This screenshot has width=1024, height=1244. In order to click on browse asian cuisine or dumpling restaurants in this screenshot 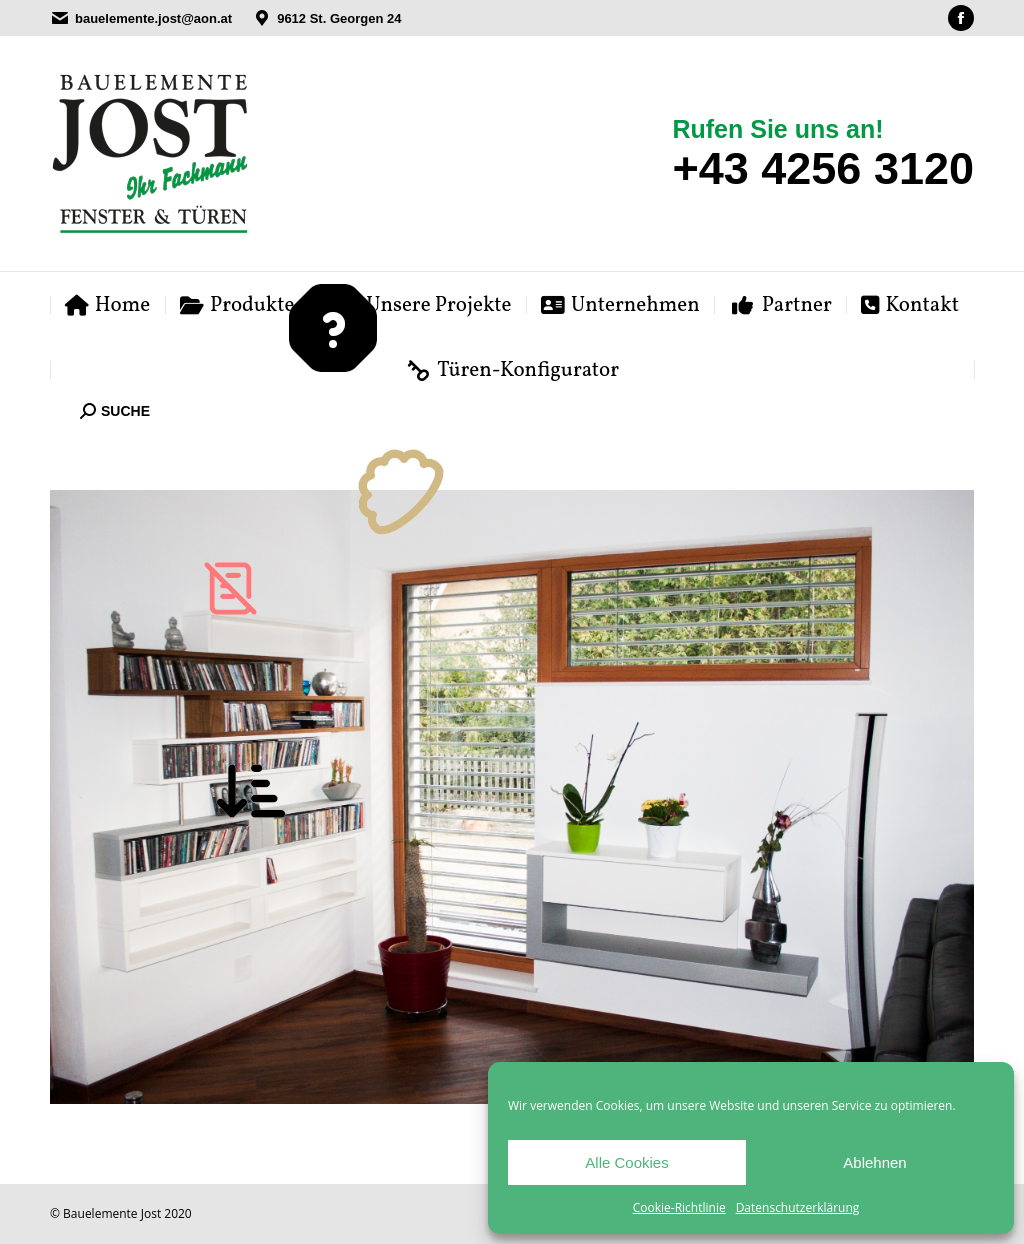, I will do `click(401, 492)`.